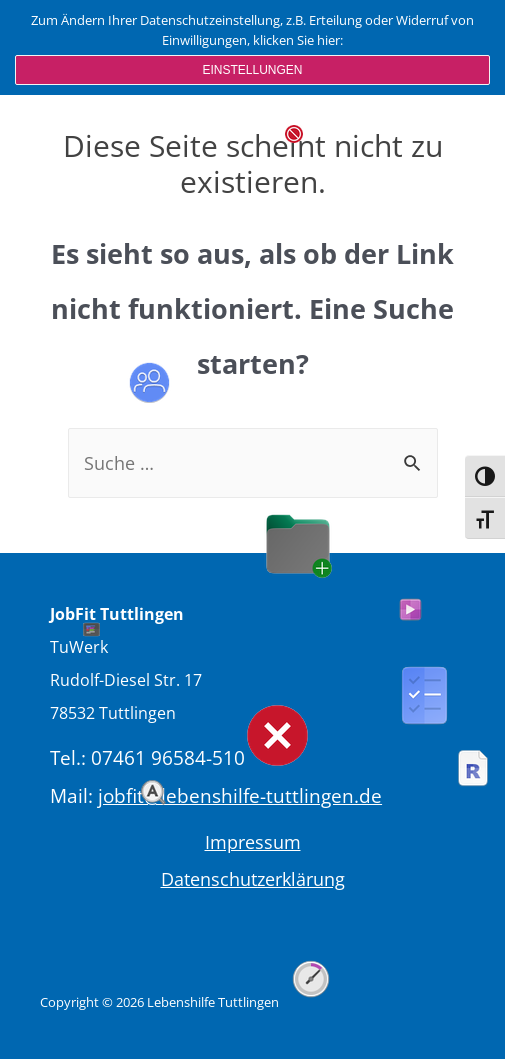 Image resolution: width=505 pixels, height=1059 pixels. What do you see at coordinates (410, 609) in the screenshot?
I see `access media codec settings` at bounding box center [410, 609].